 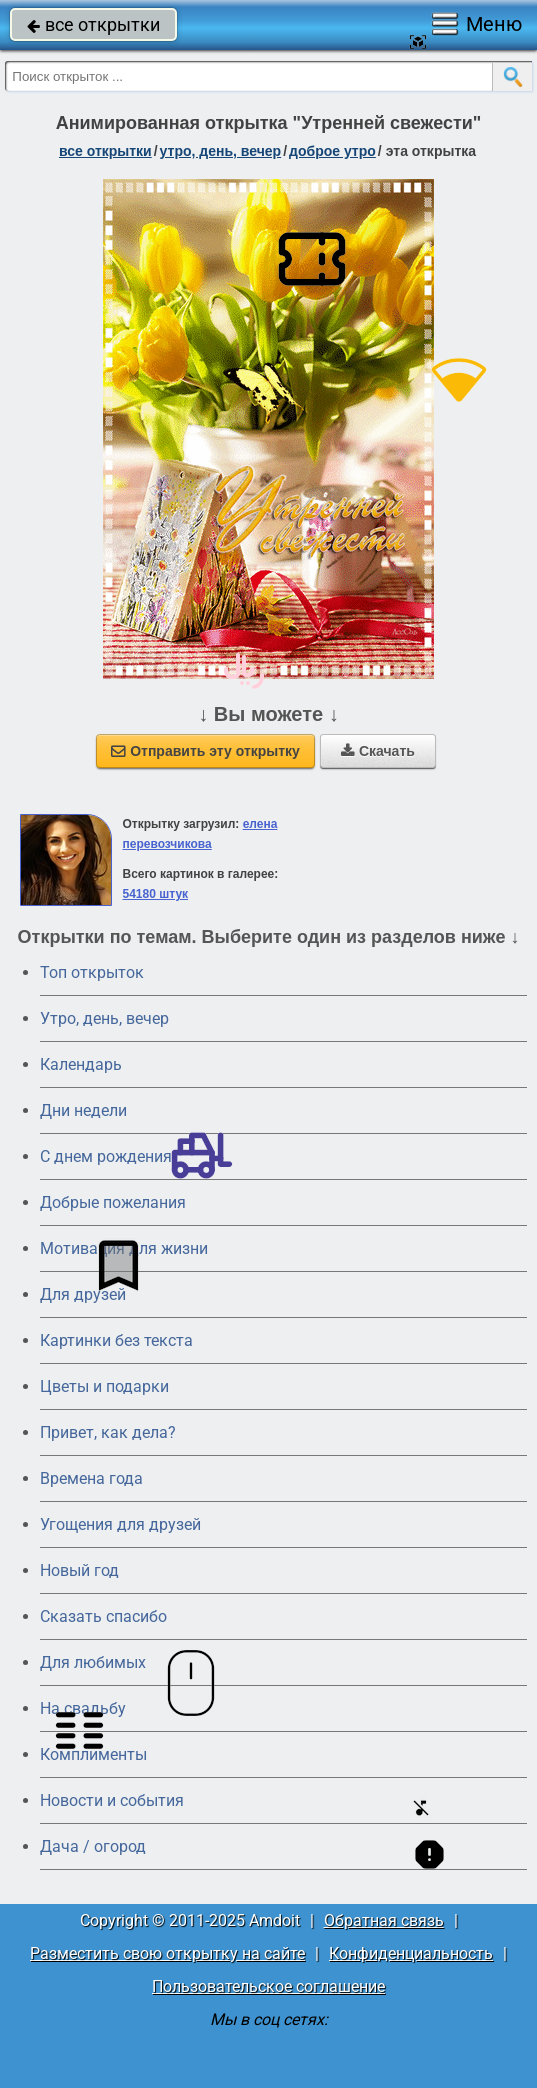 What do you see at coordinates (459, 380) in the screenshot?
I see `indicates moderate wifi signal strength` at bounding box center [459, 380].